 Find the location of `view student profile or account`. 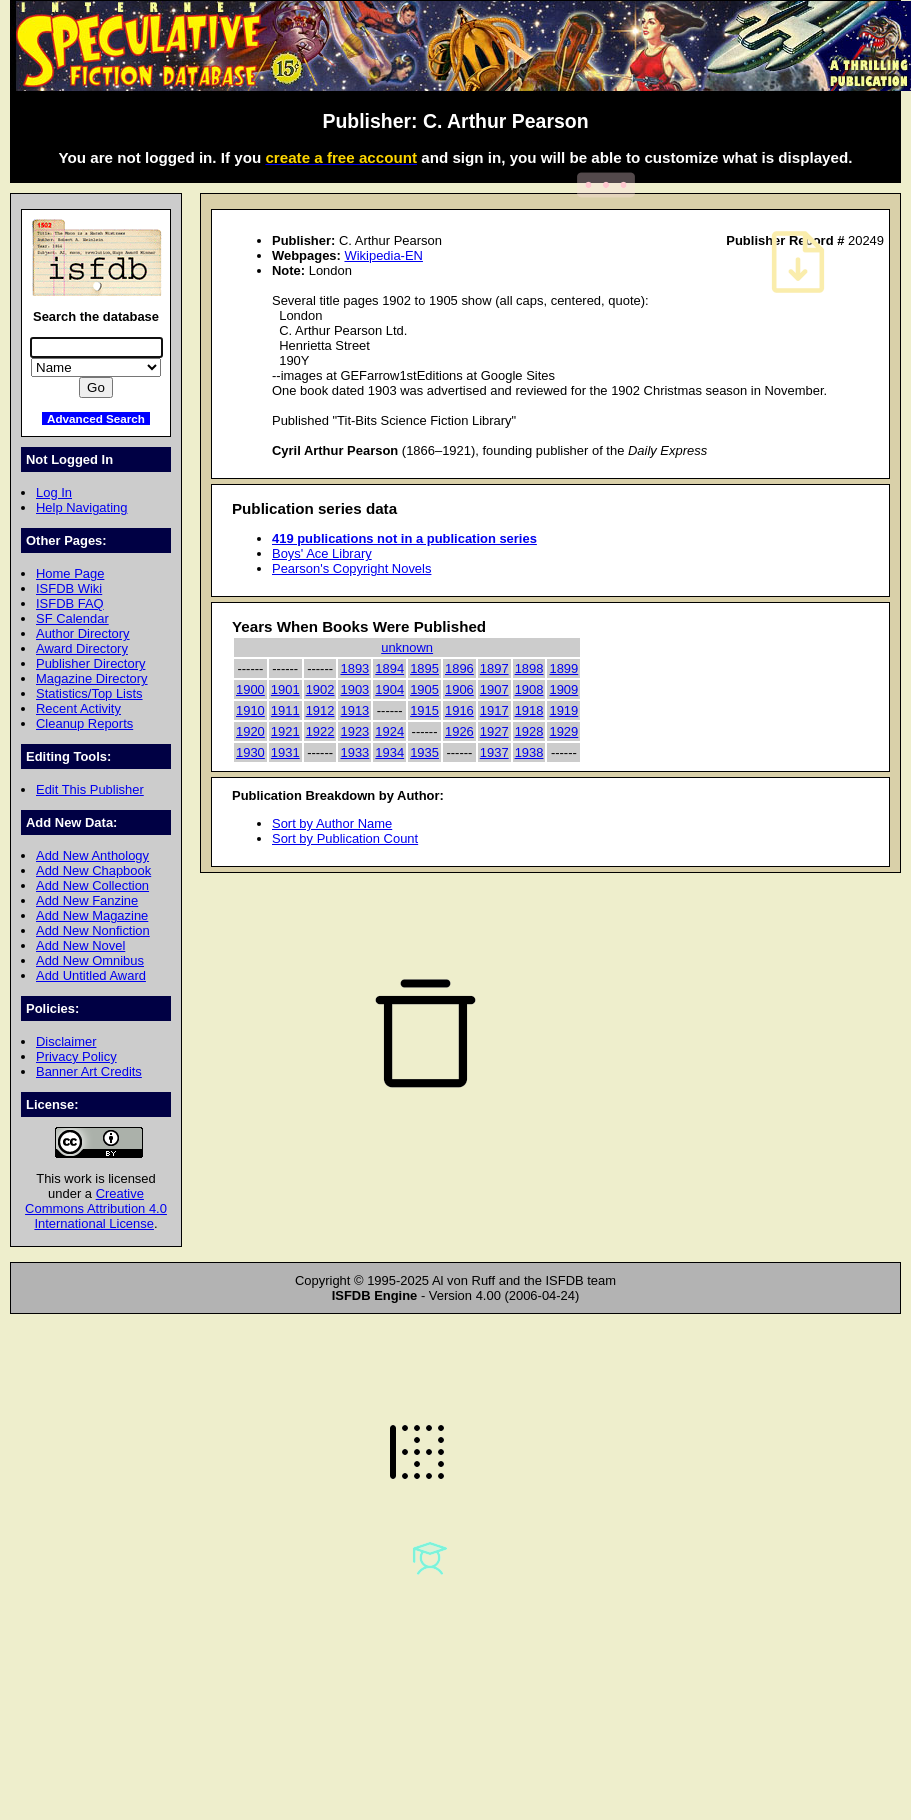

view student profile or account is located at coordinates (430, 1559).